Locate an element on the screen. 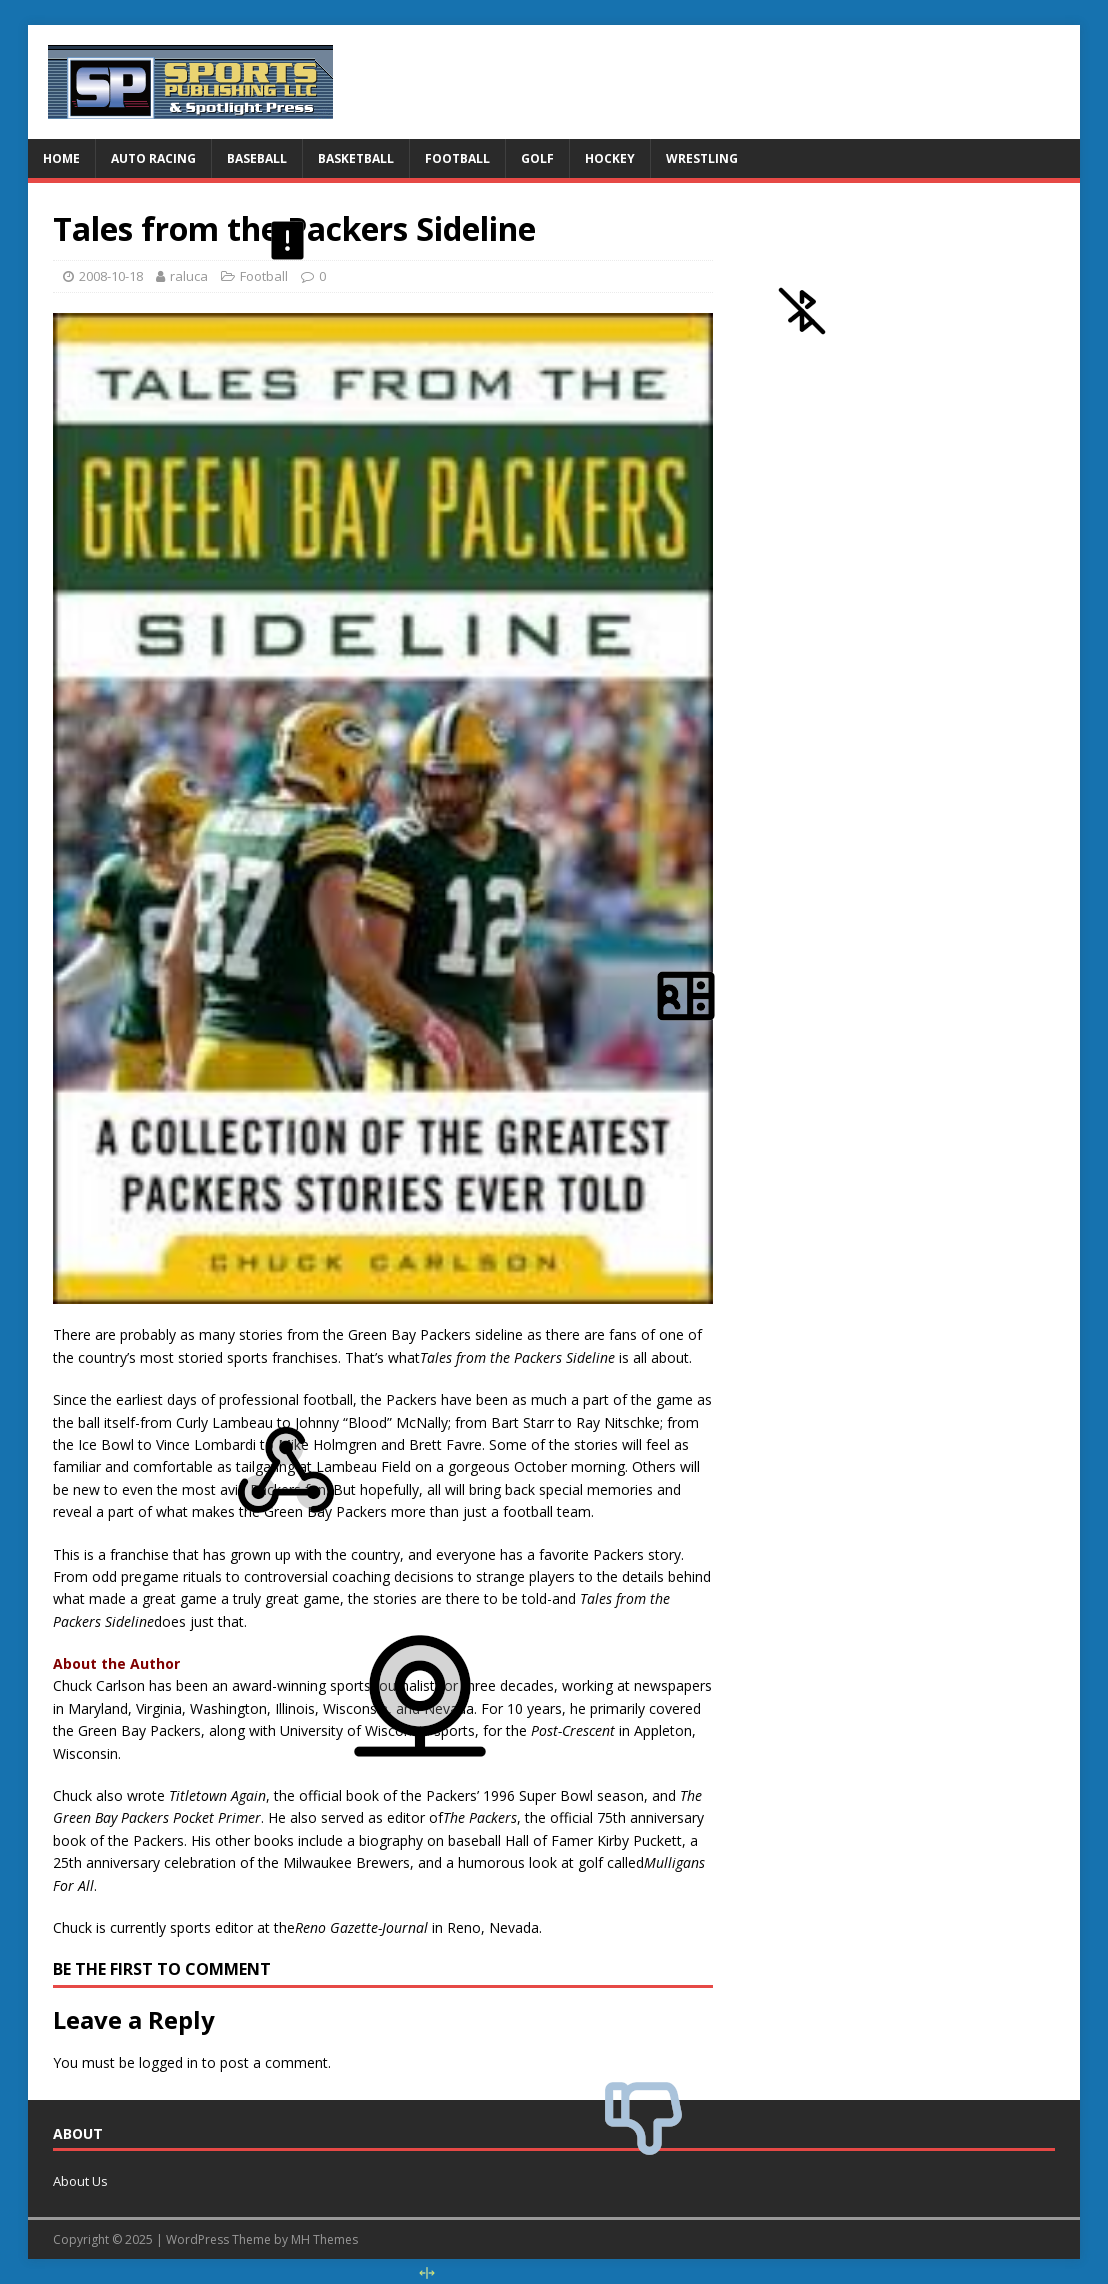 This screenshot has height=2284, width=1108. configure webhook integrations is located at coordinates (286, 1475).